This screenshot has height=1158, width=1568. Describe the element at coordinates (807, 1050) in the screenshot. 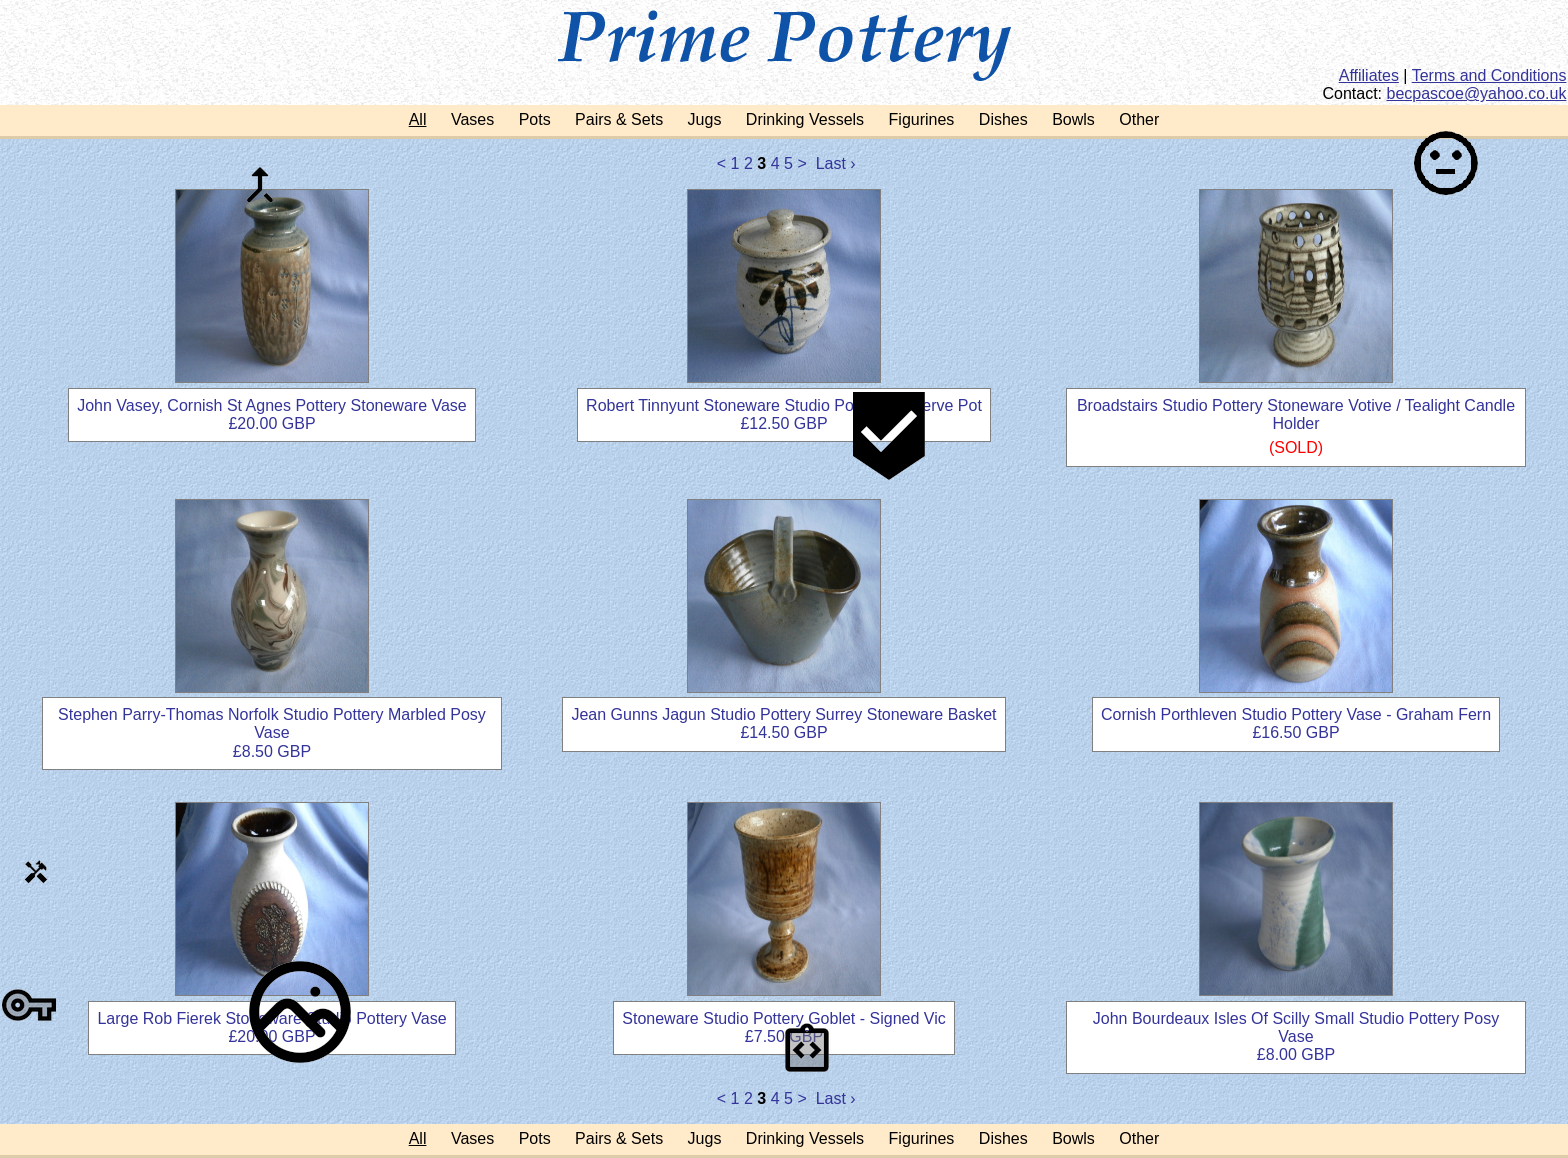

I see `view integration instructions or code snippets` at that location.